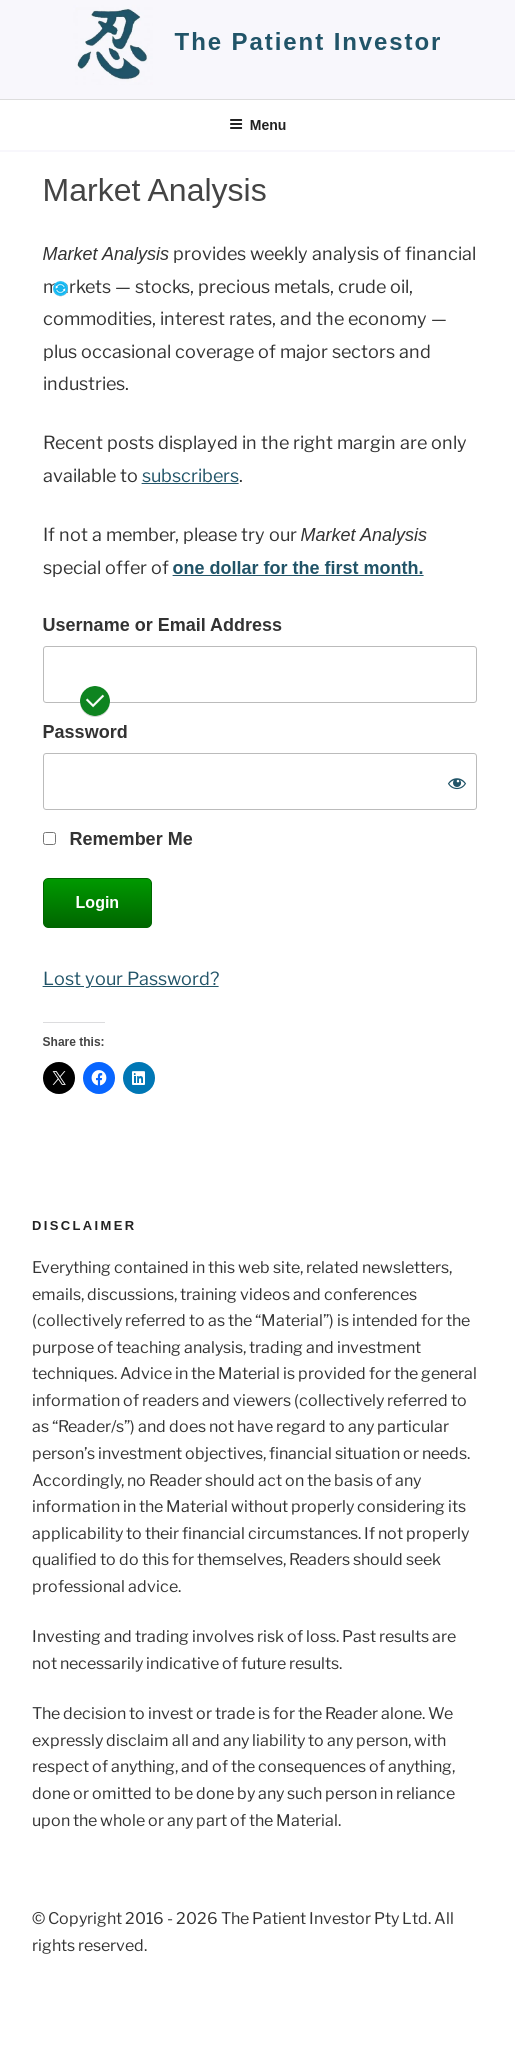 The height and width of the screenshot is (2063, 515). I want to click on indicates file is currently syncing with Insync, so click(60, 288).